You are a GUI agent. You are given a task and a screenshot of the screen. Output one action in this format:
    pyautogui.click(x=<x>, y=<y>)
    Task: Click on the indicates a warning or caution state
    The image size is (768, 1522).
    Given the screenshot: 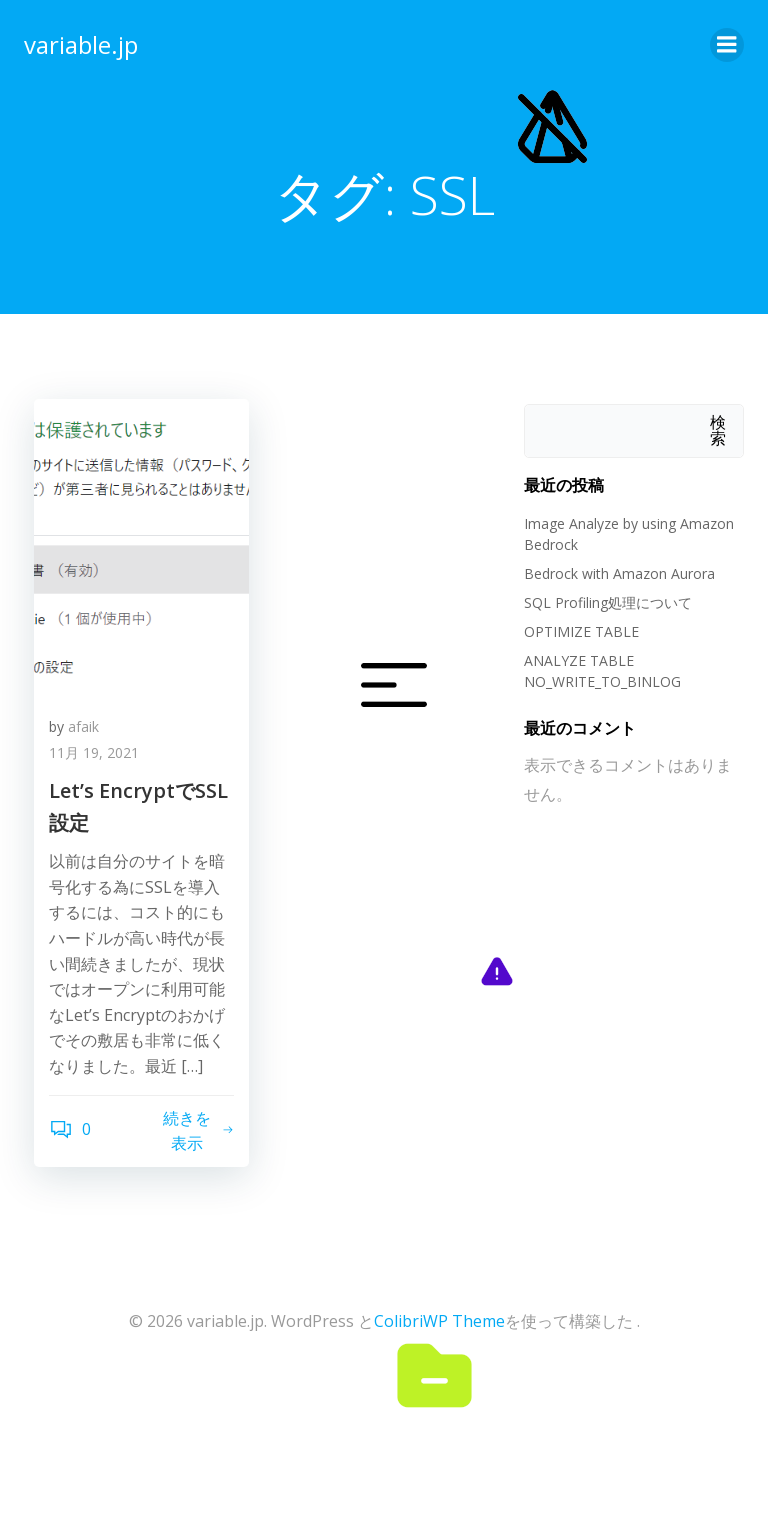 What is the action you would take?
    pyautogui.click(x=497, y=973)
    